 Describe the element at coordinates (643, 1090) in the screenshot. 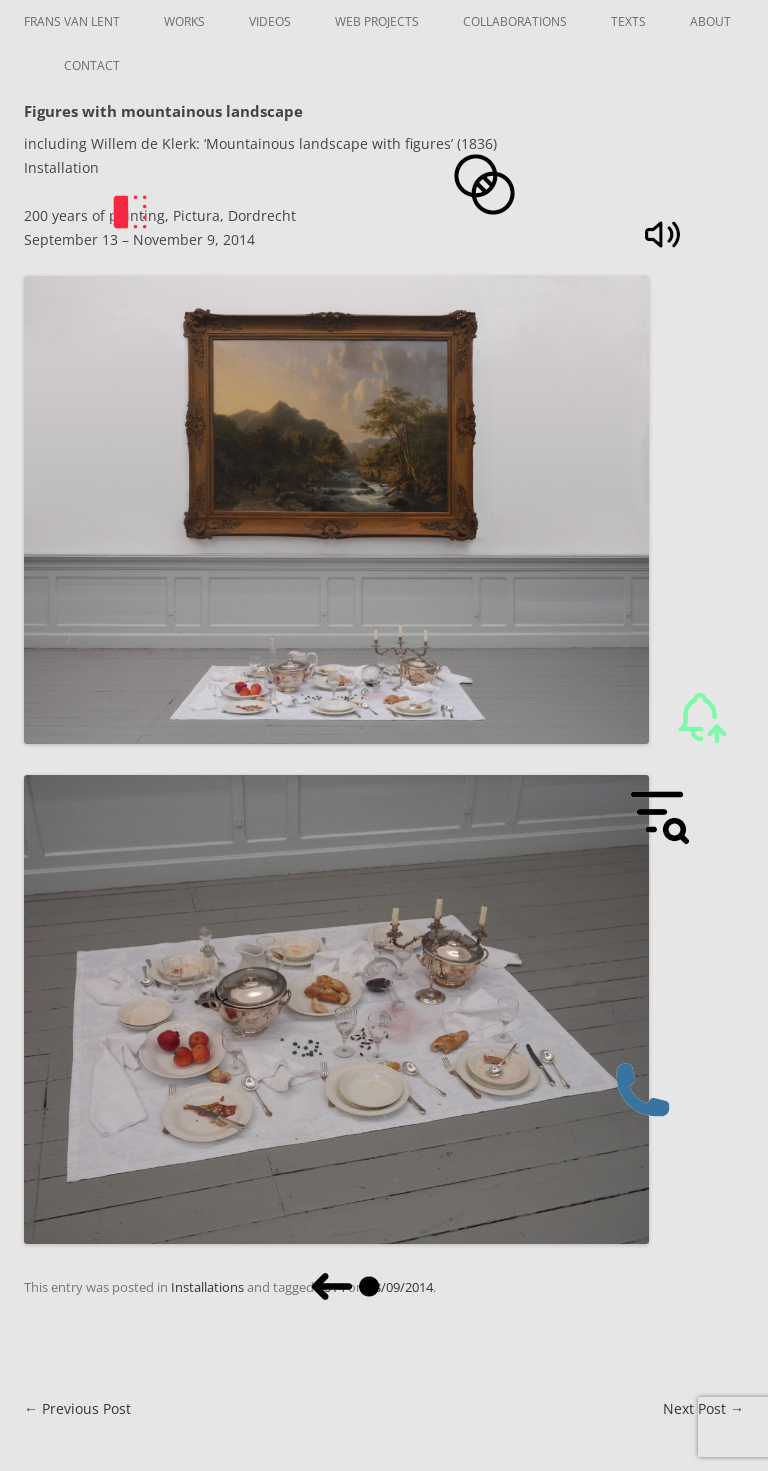

I see `make a phone call` at that location.